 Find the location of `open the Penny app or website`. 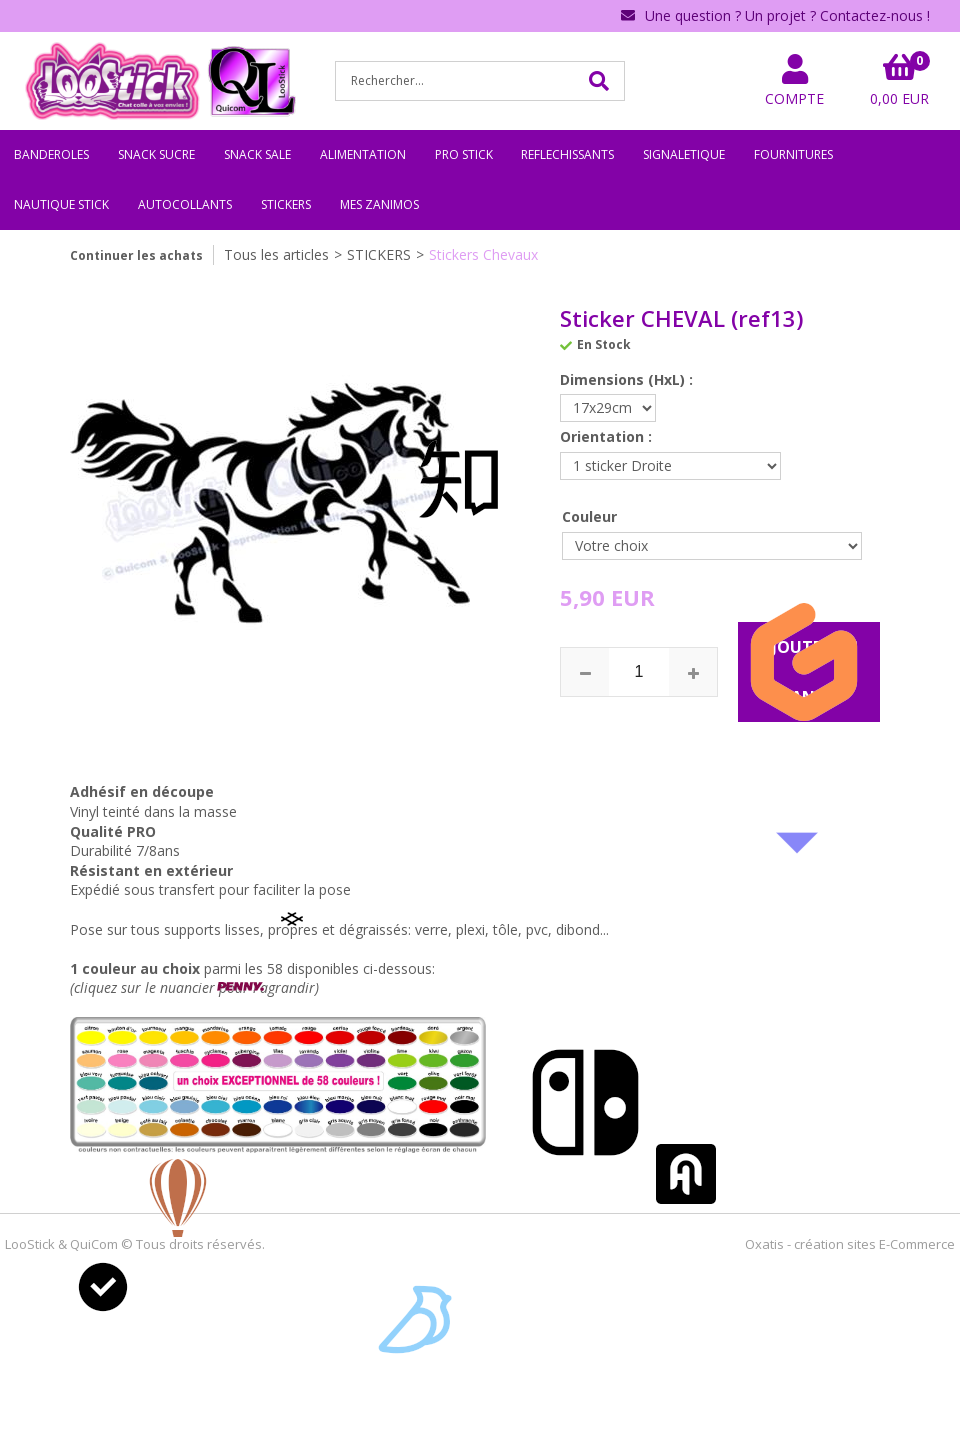

open the Penny app or website is located at coordinates (240, 986).